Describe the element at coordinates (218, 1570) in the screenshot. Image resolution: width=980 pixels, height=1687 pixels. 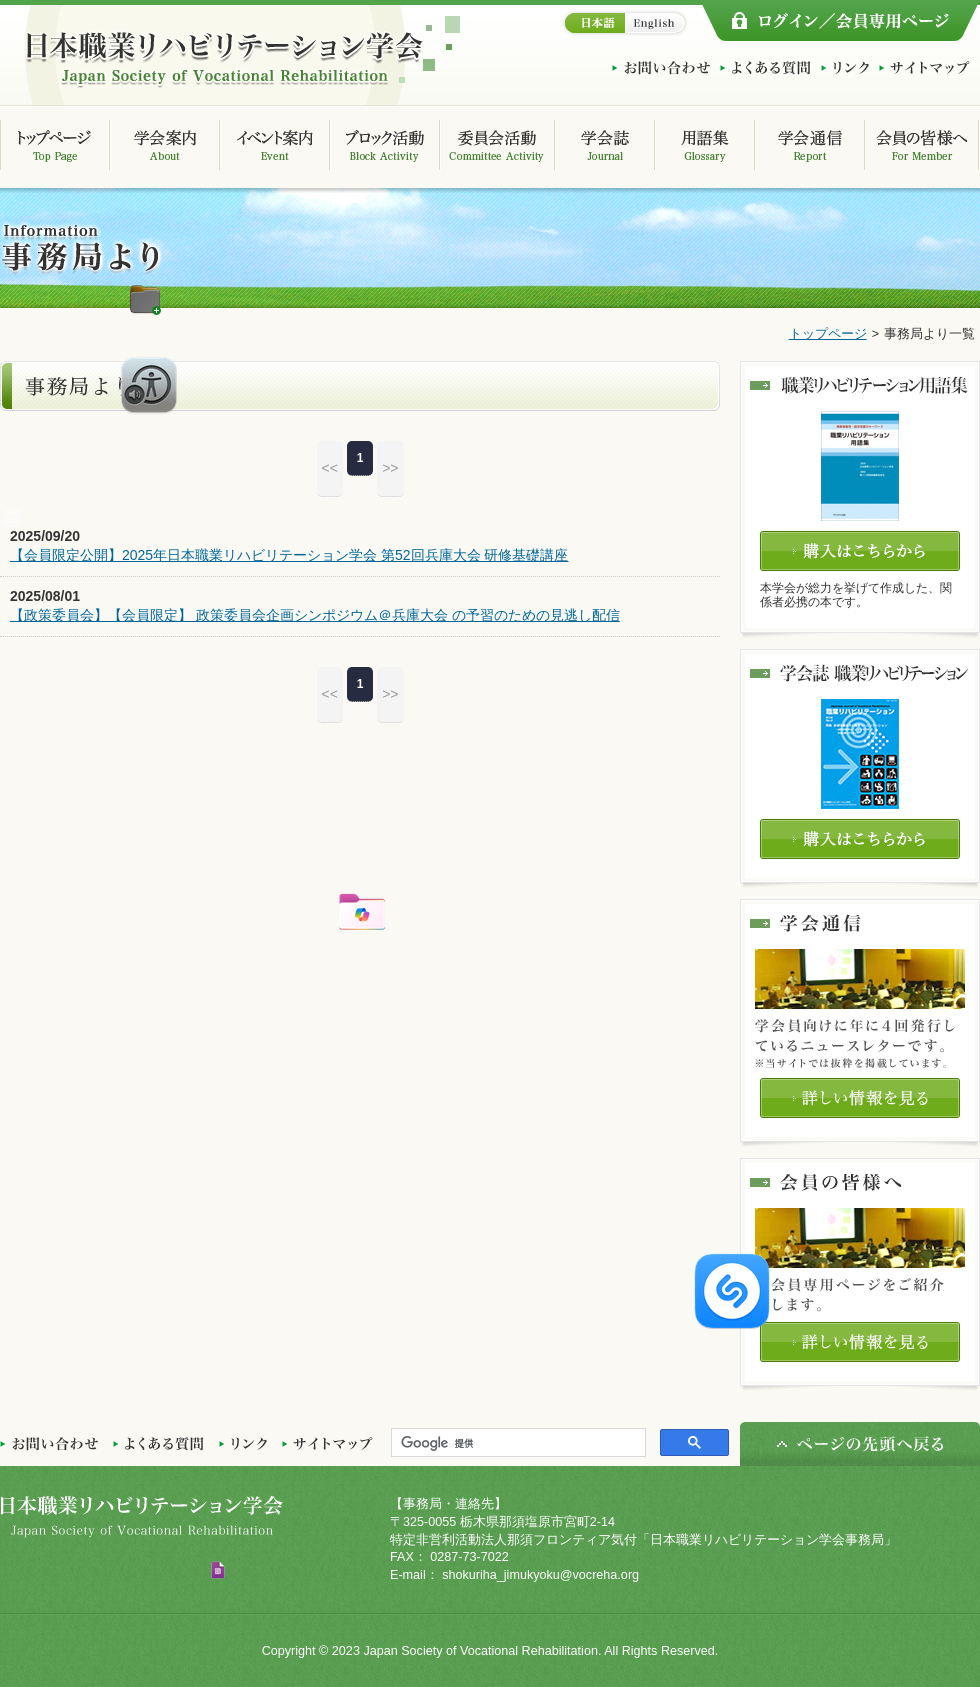
I see `open a Microsoft OneNote file` at that location.